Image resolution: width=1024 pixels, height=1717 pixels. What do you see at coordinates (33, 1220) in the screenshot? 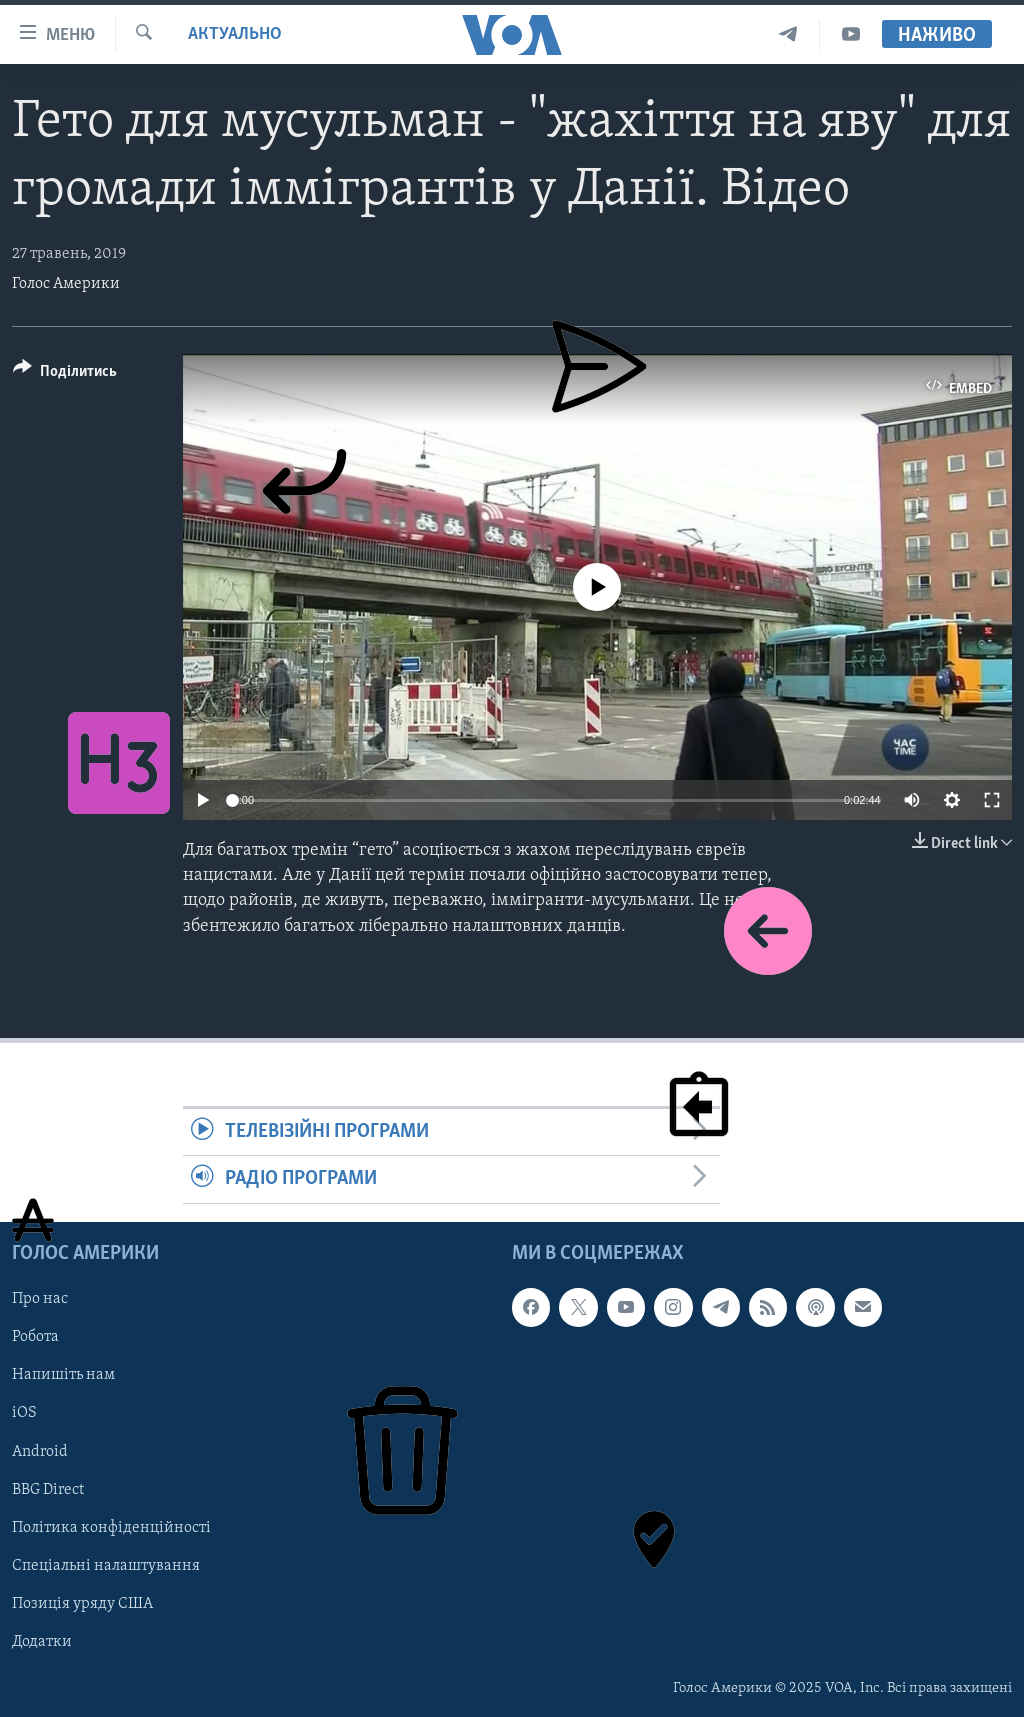
I see `indicates Argentine peso currency` at bounding box center [33, 1220].